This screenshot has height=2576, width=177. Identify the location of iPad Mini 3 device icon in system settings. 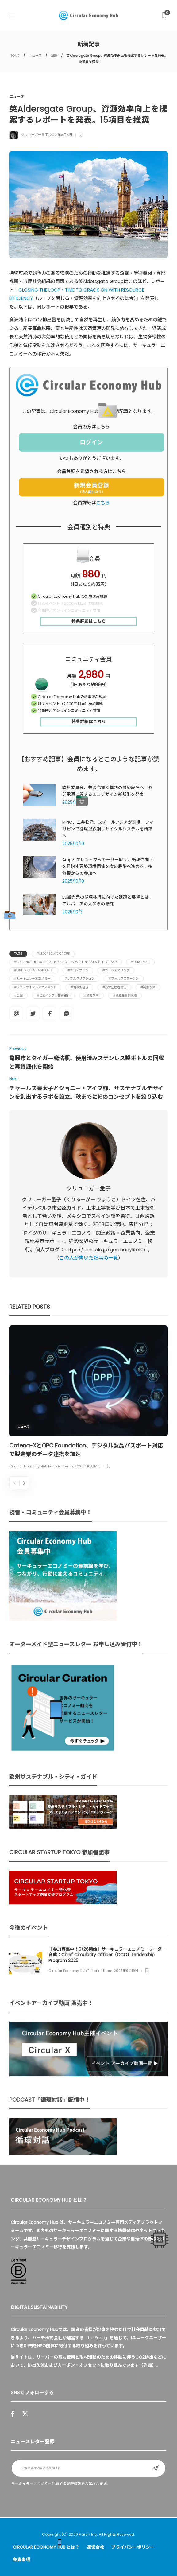
(56, 1708).